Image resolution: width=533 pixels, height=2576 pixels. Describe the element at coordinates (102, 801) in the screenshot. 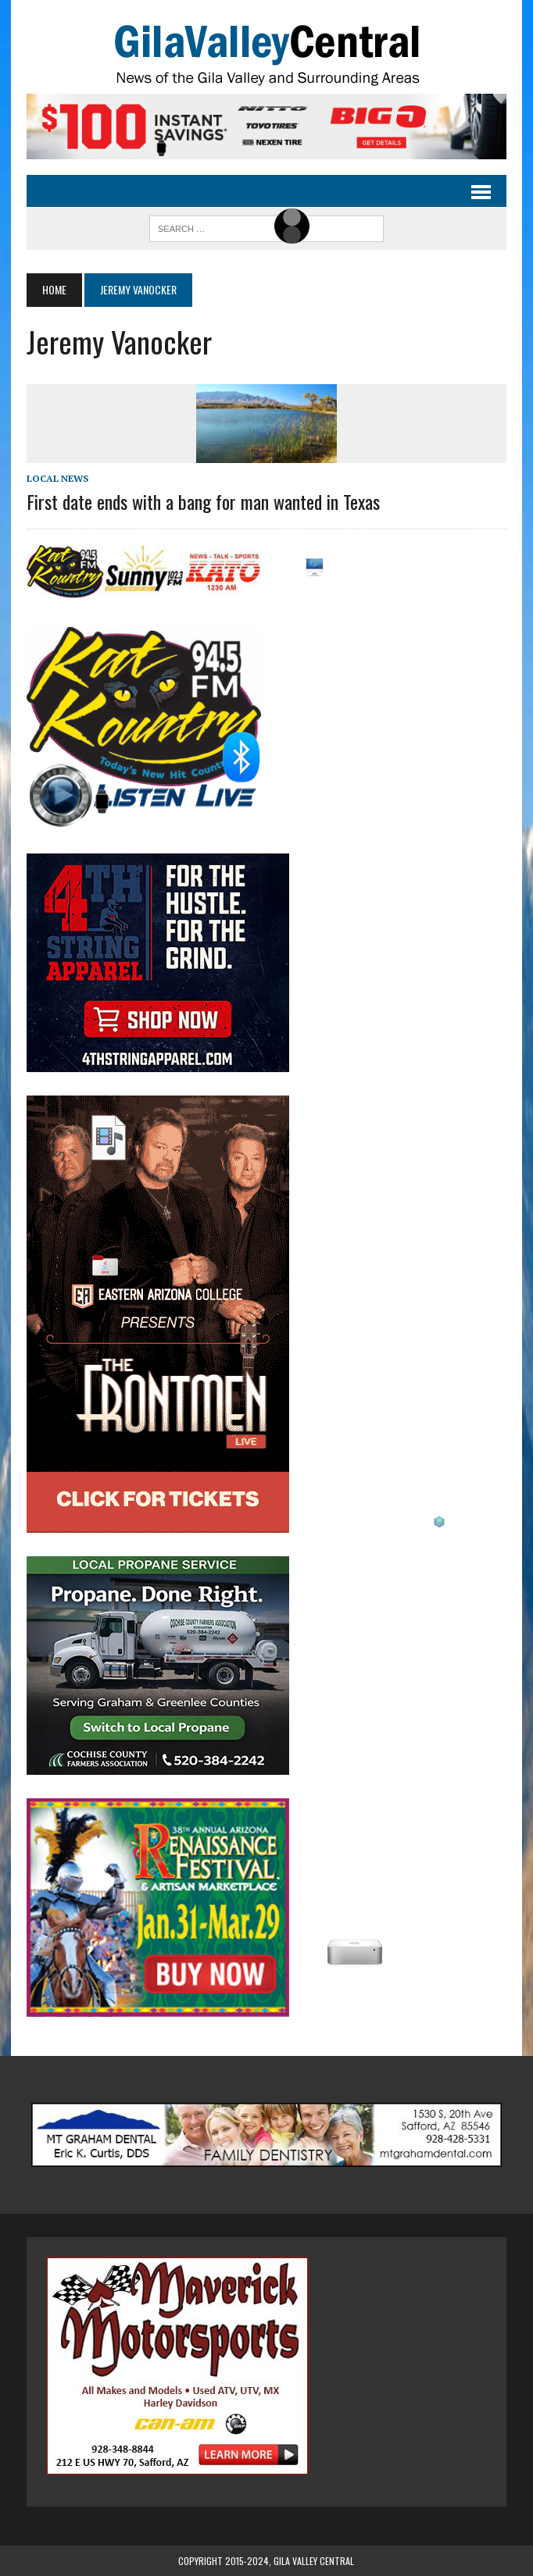

I see `apple watch series 5 or 6 device icon` at that location.